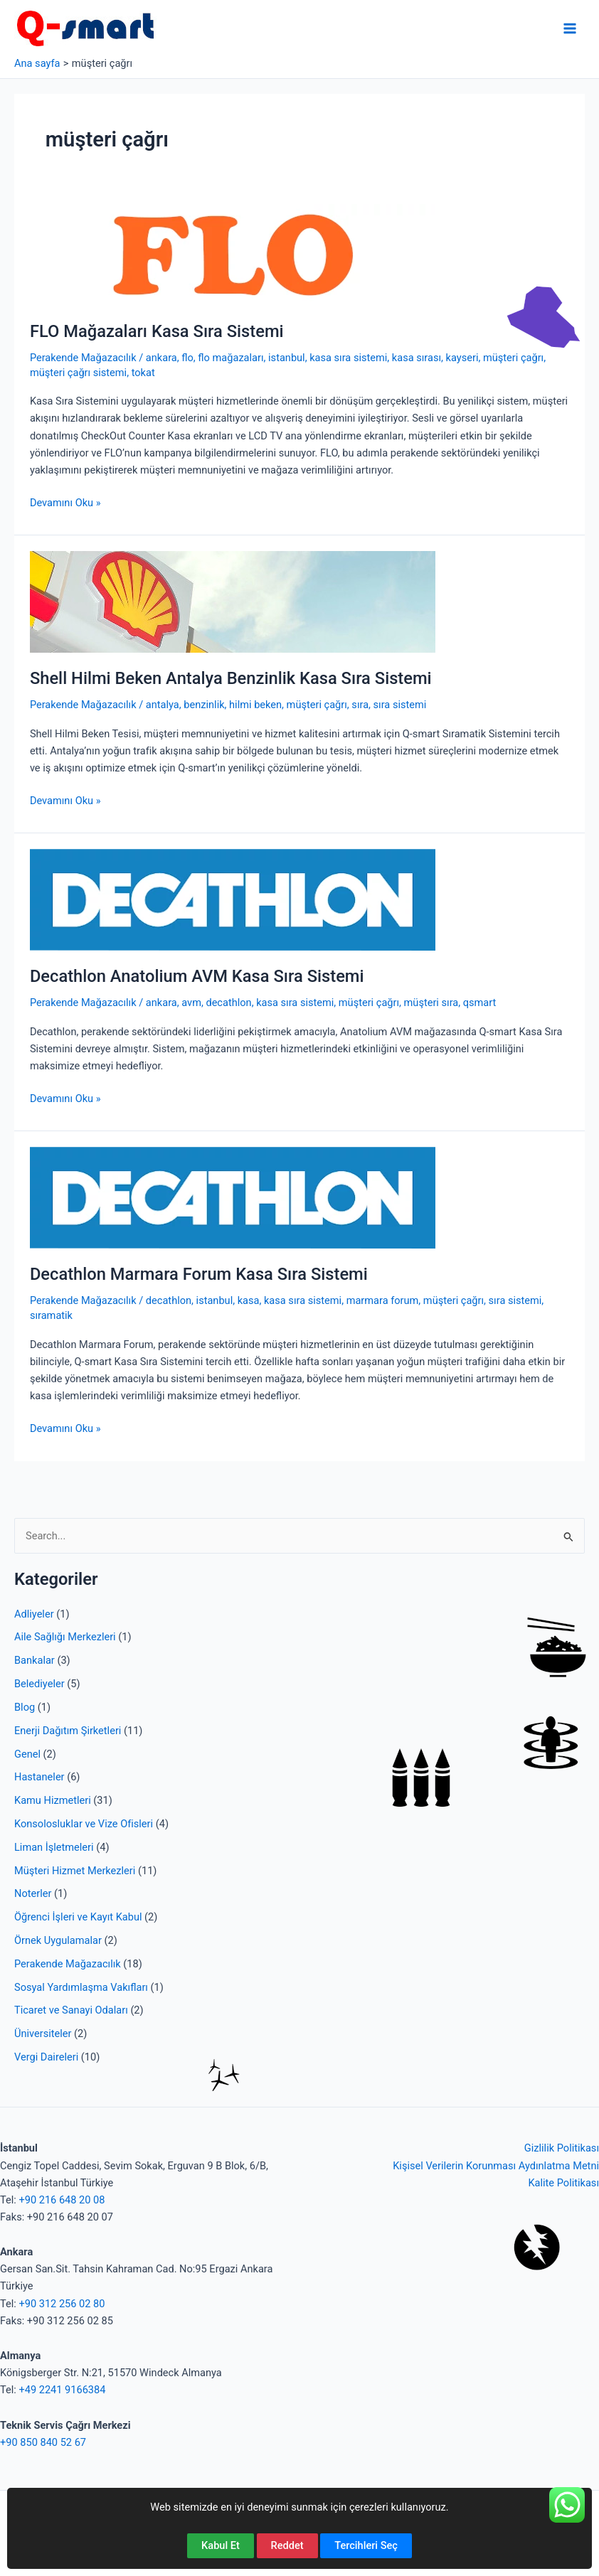  Describe the element at coordinates (223, 2075) in the screenshot. I see `deploy caltrops to slow enemies` at that location.